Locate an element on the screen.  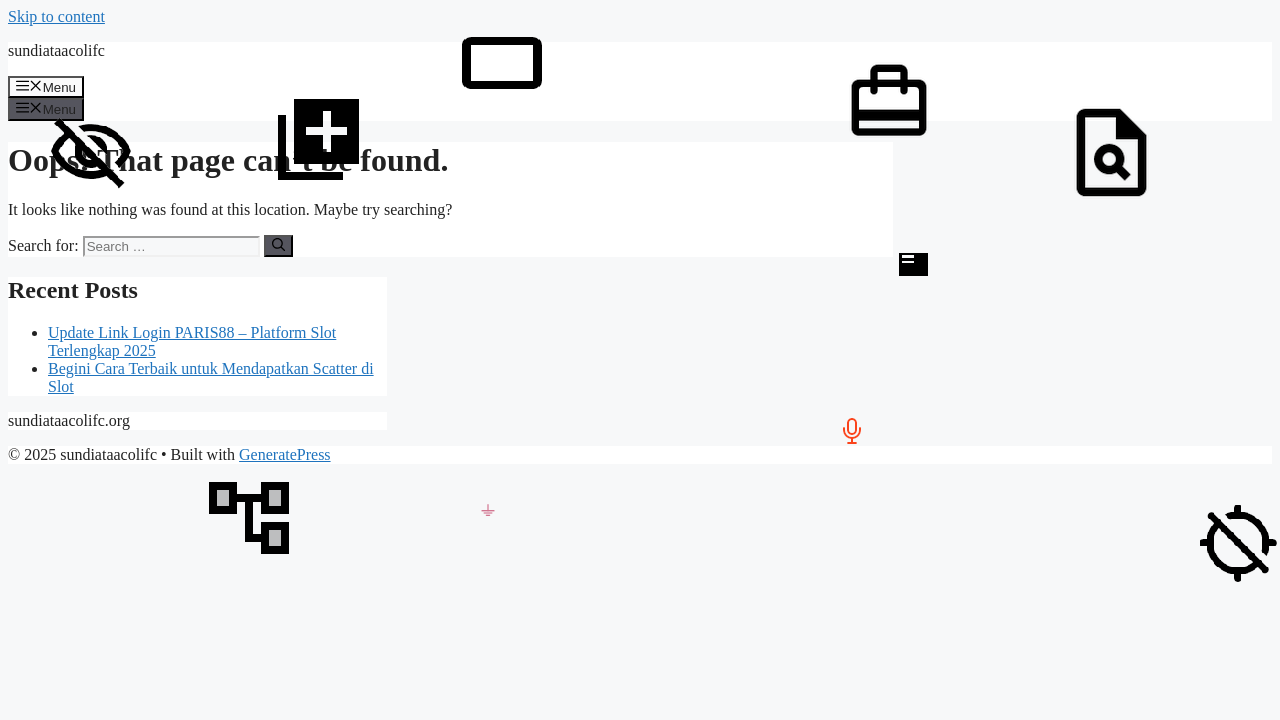
GPS or location services are disabled is located at coordinates (1238, 543).